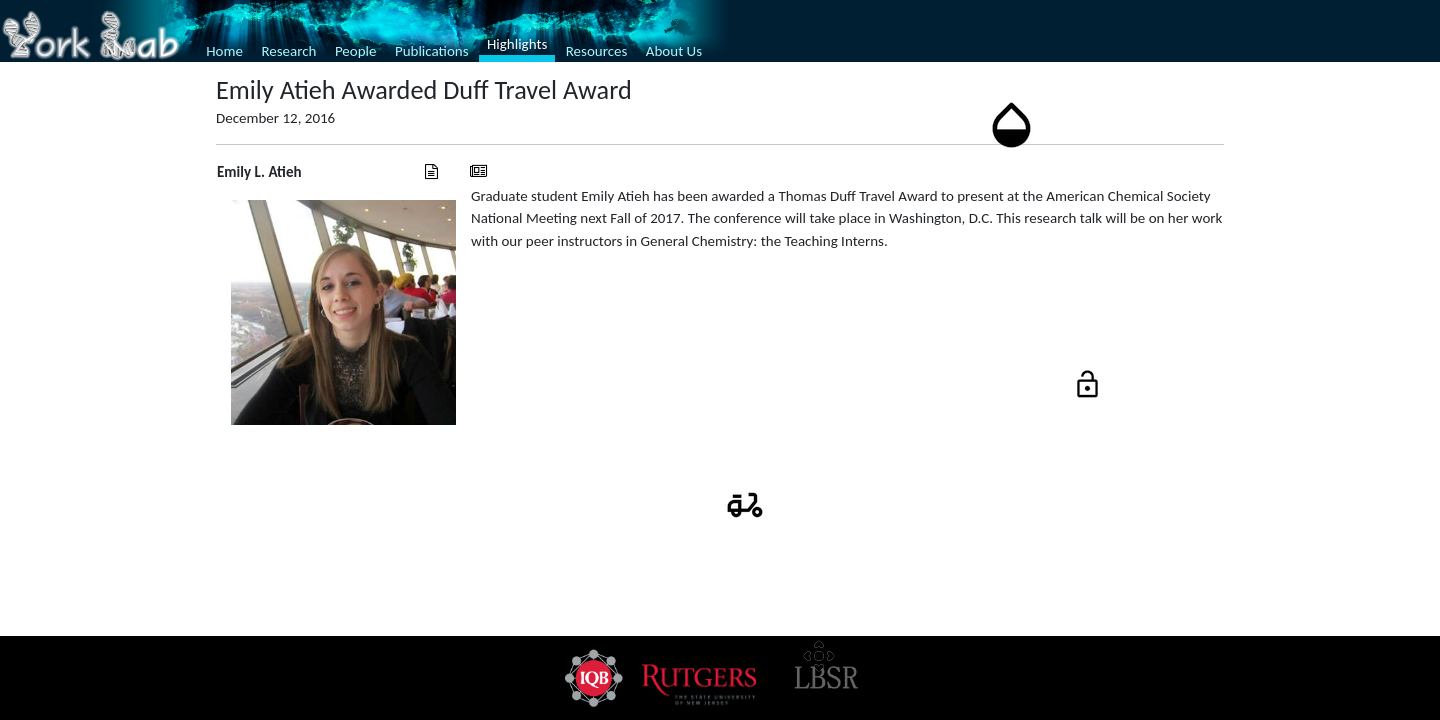 This screenshot has height=720, width=1440. I want to click on pan or move the camera view, so click(819, 656).